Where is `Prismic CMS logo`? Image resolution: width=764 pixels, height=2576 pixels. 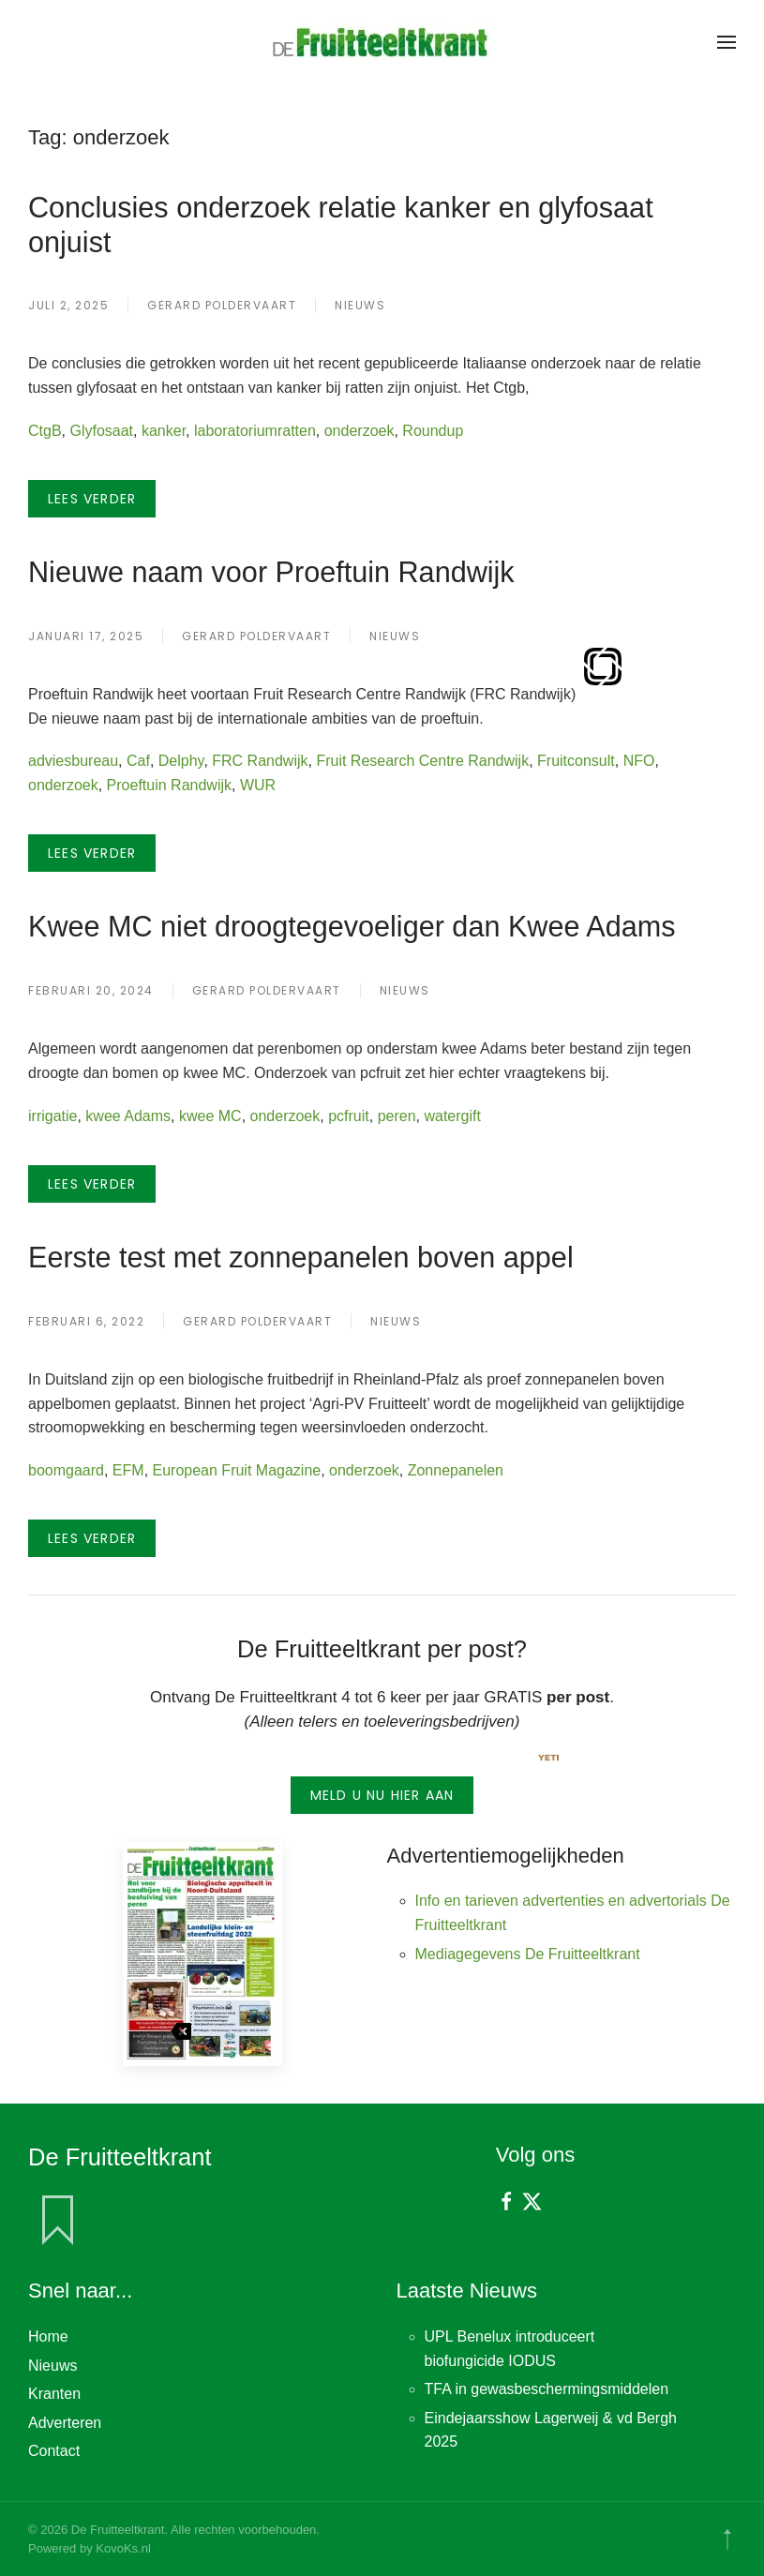 Prismic CMS logo is located at coordinates (603, 666).